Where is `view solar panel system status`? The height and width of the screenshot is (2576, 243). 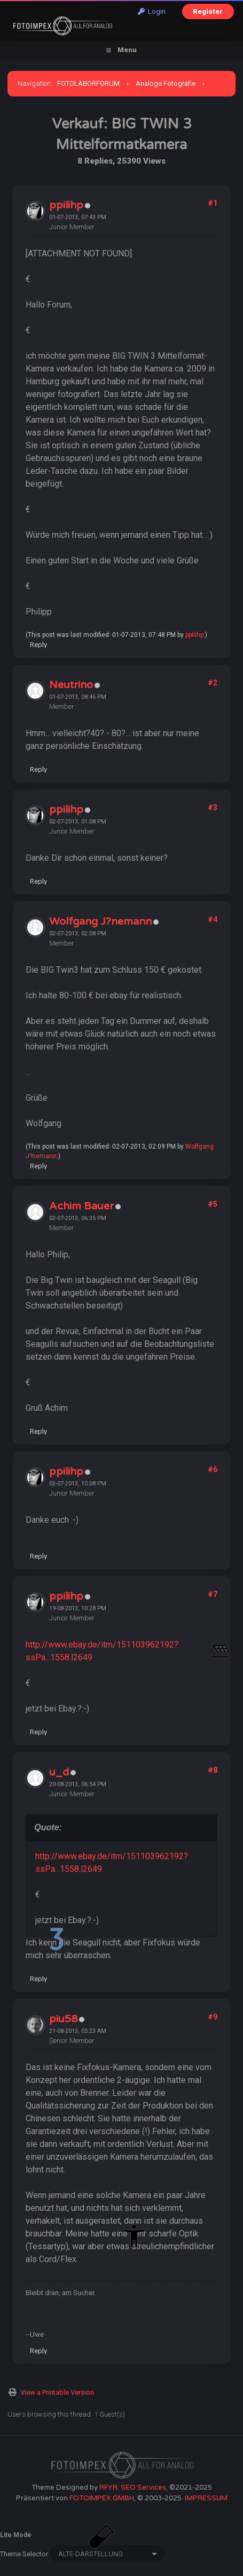
view solar panel system status is located at coordinates (220, 1652).